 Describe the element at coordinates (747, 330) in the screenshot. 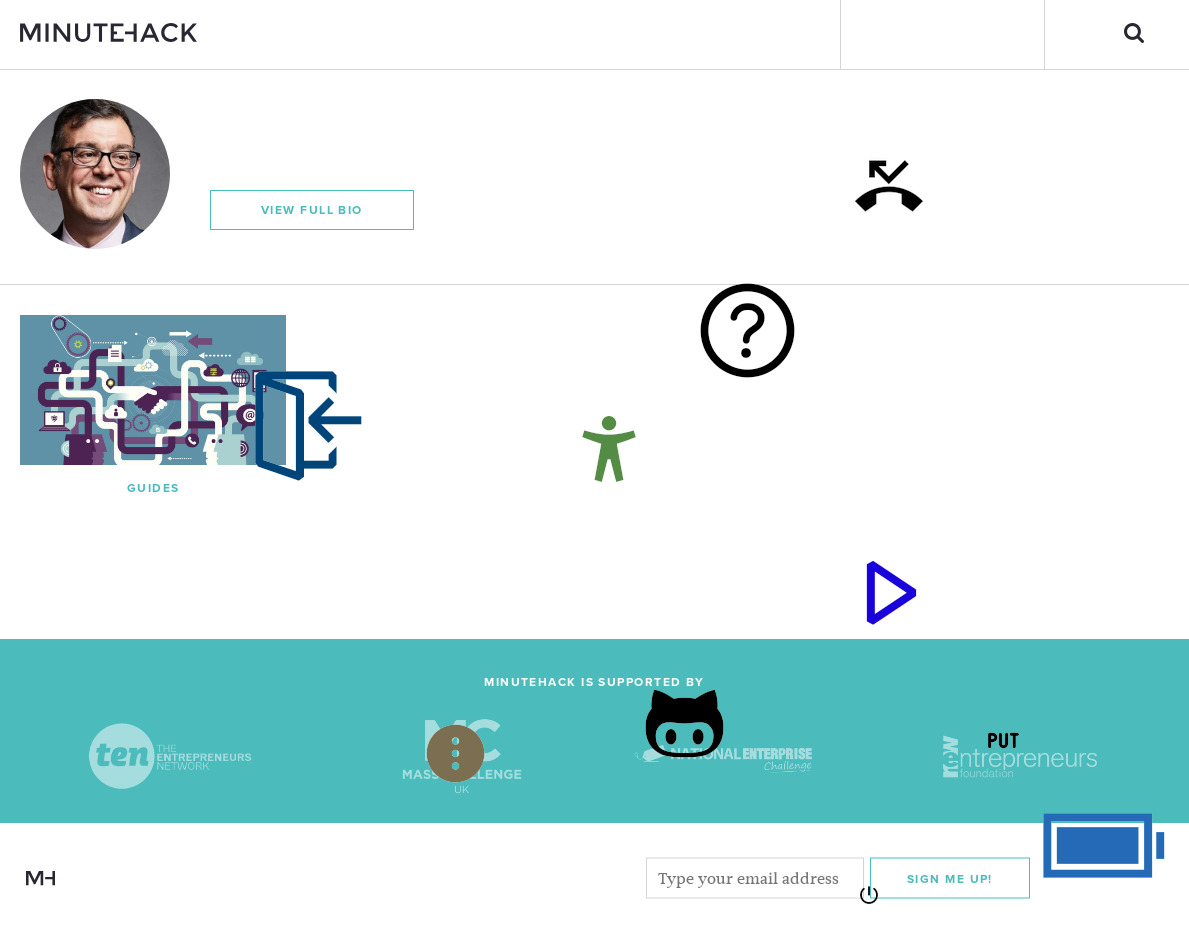

I see `access help or support information` at that location.